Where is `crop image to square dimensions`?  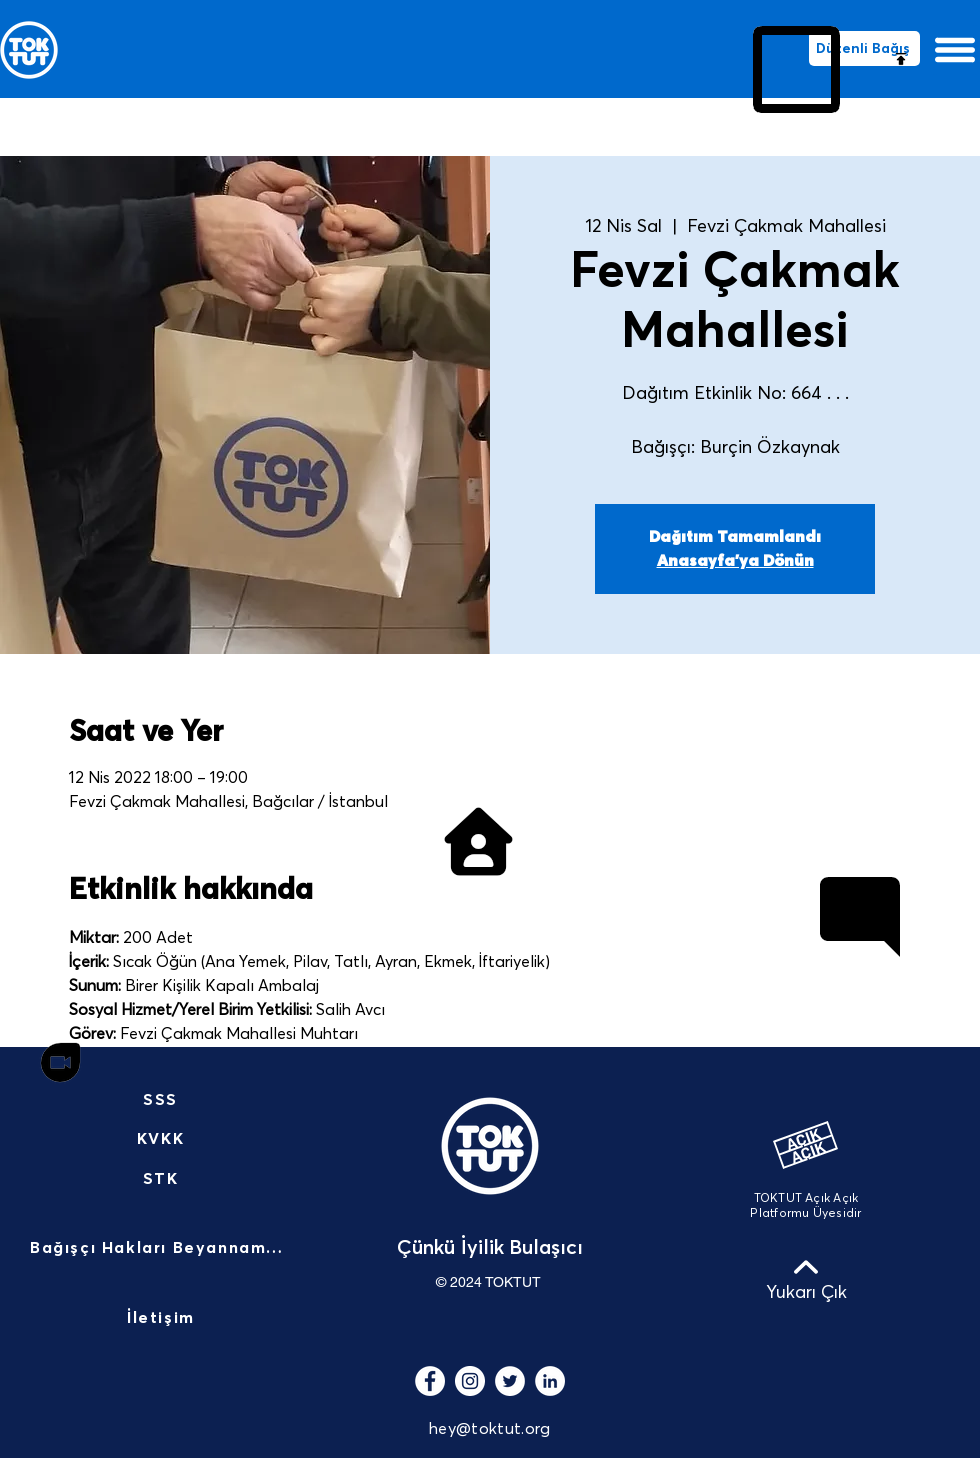 crop image to square dimensions is located at coordinates (796, 69).